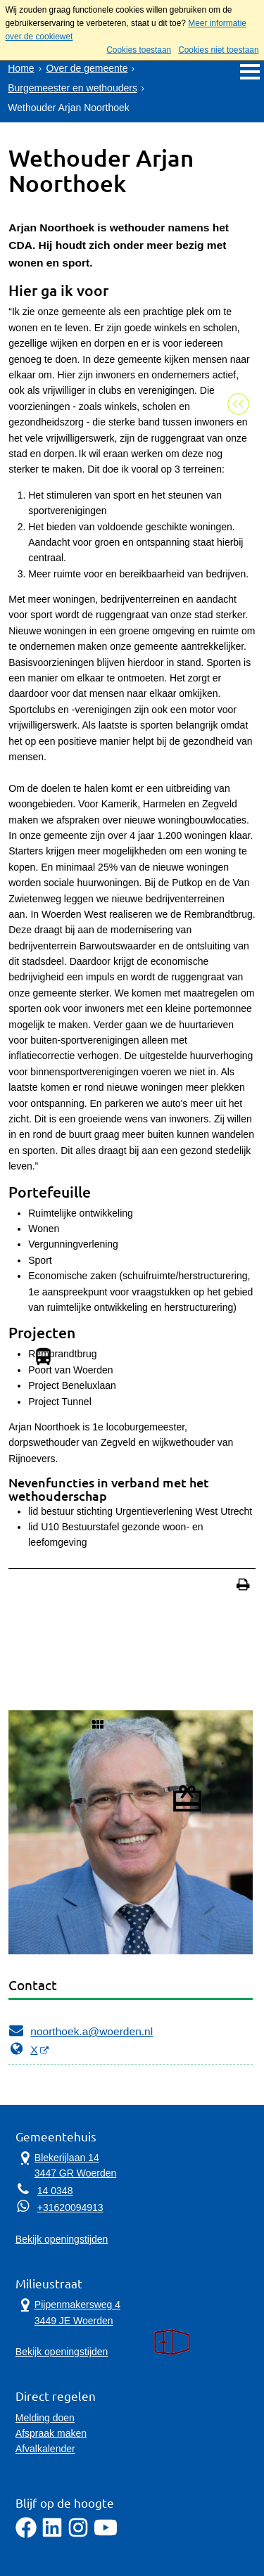 The image size is (264, 2576). Describe the element at coordinates (238, 404) in the screenshot. I see `go back to the beginning` at that location.